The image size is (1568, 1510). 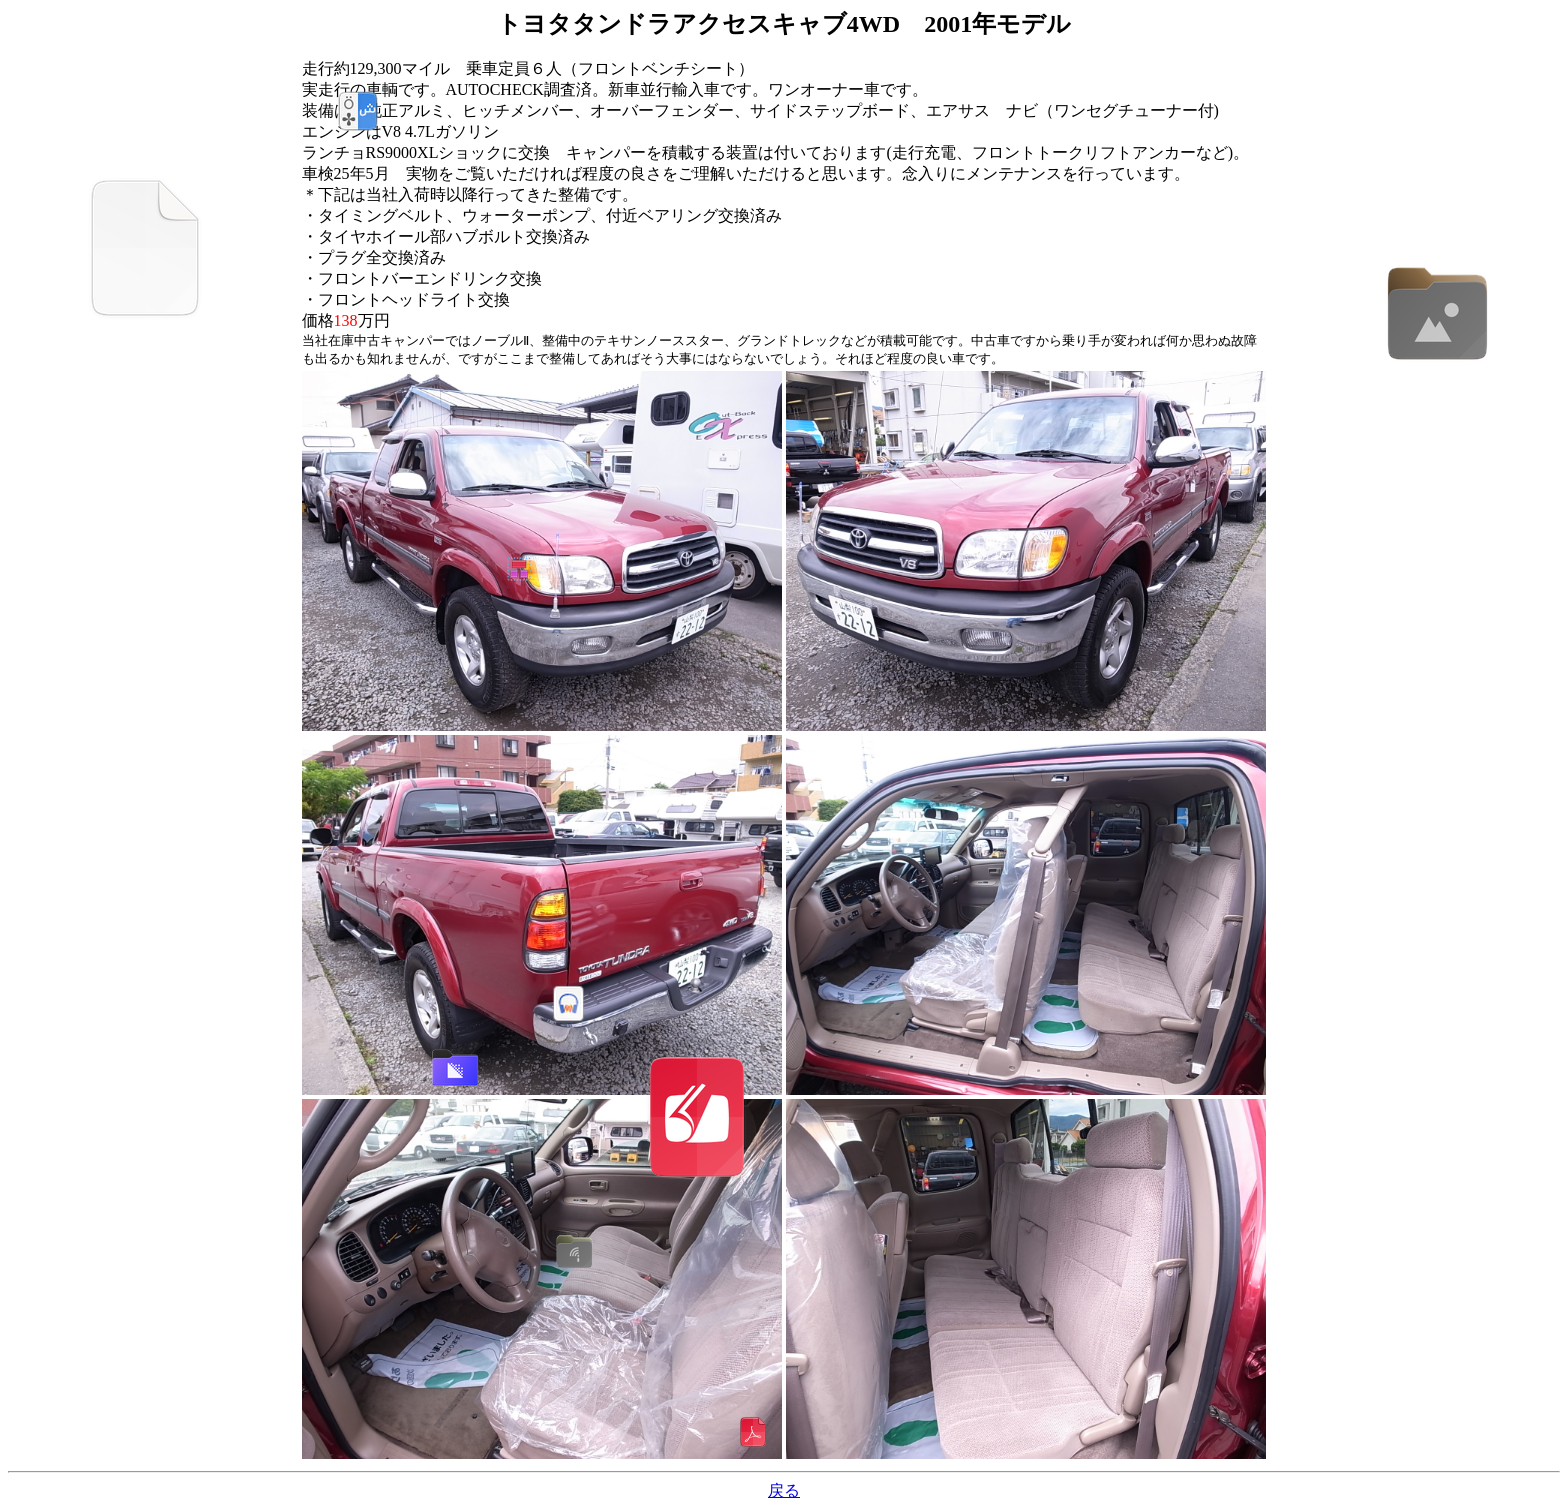 What do you see at coordinates (1437, 313) in the screenshot?
I see `open your pictures folder` at bounding box center [1437, 313].